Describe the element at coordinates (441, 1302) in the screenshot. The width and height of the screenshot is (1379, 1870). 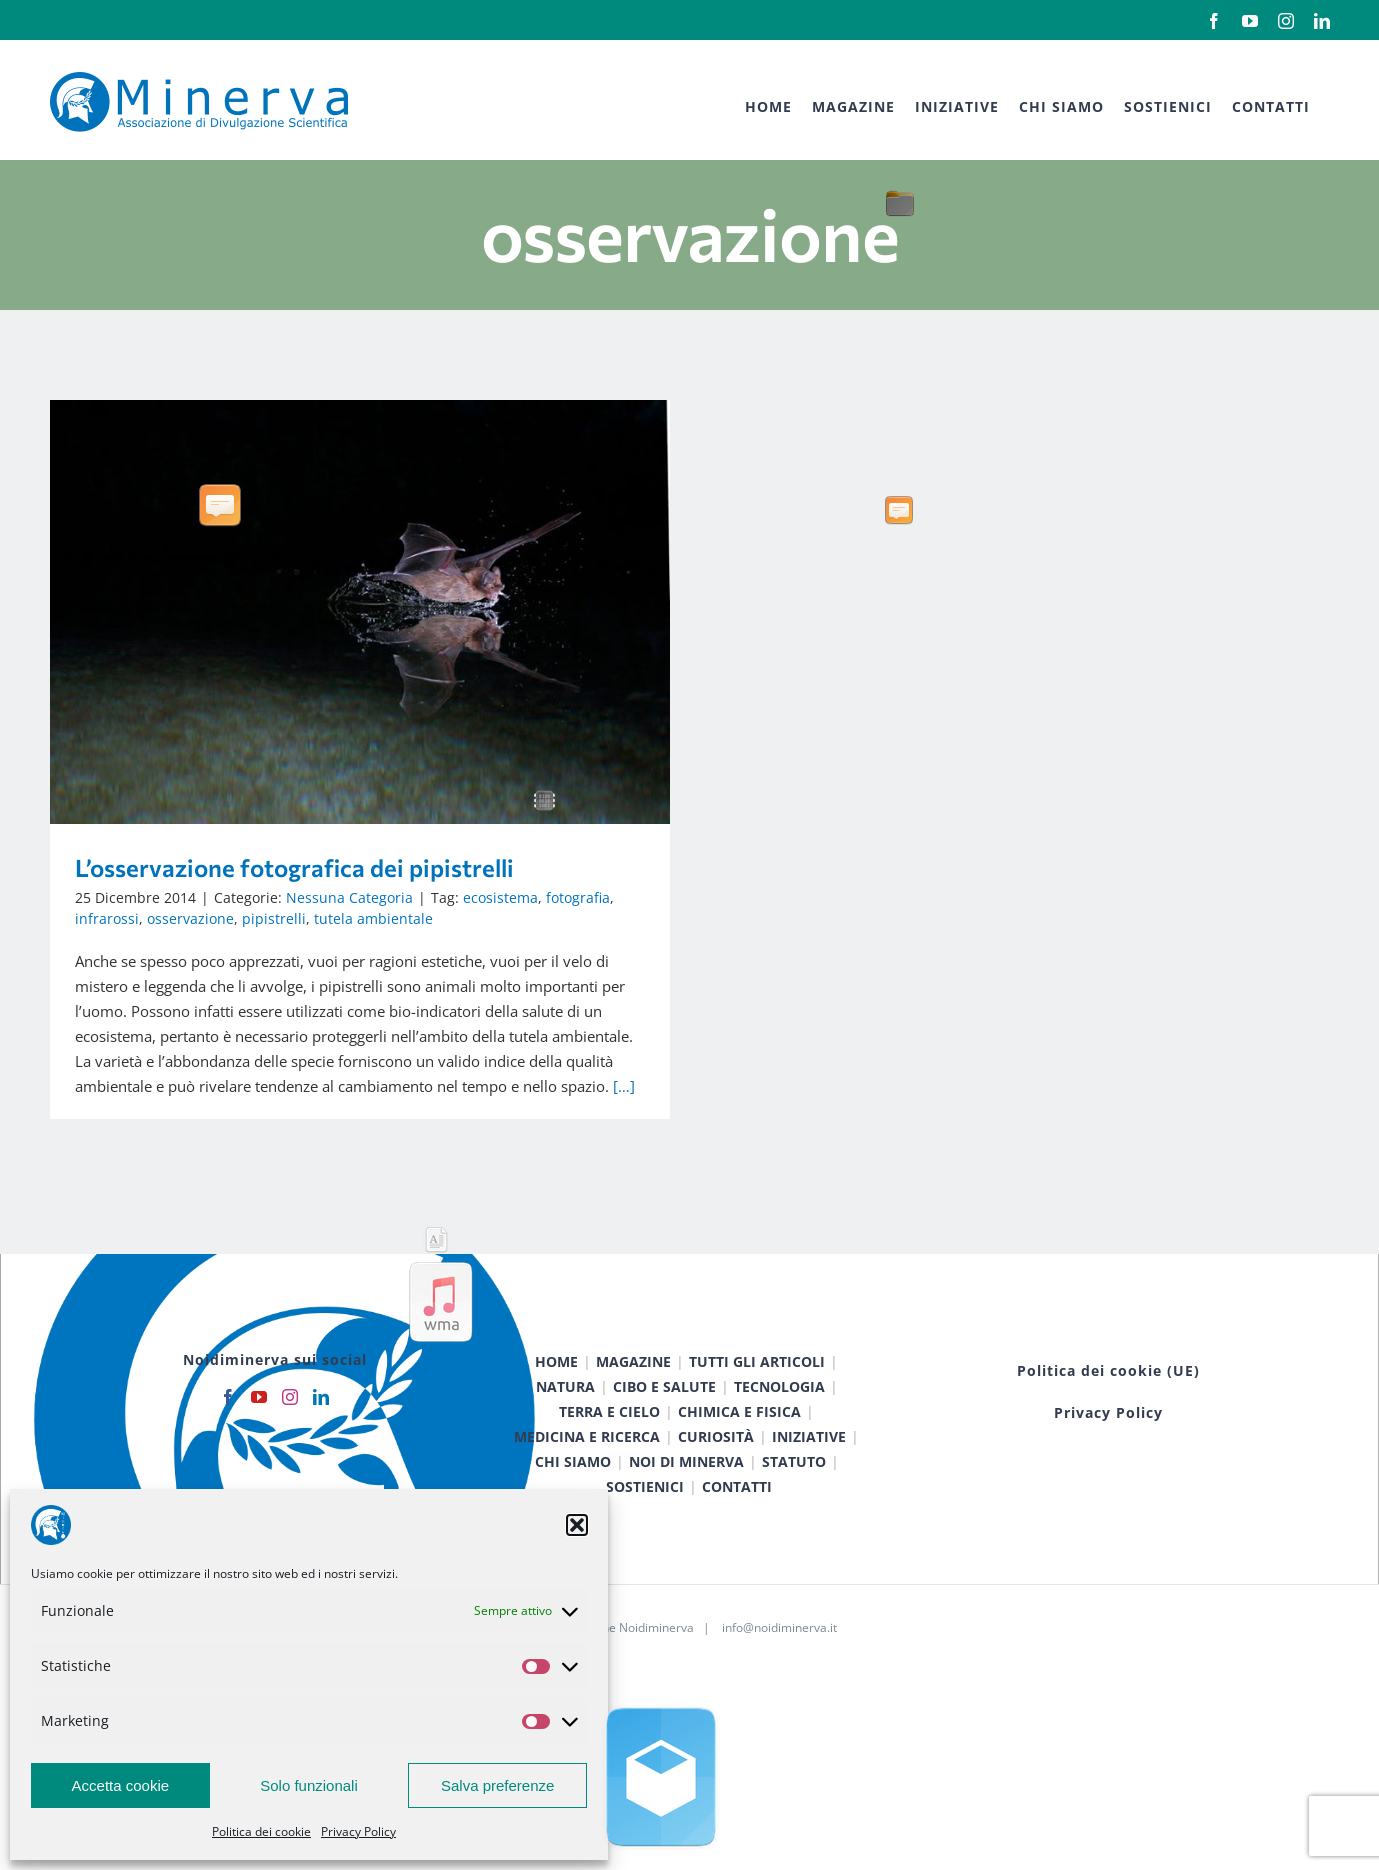
I see `a windows media audio file` at that location.